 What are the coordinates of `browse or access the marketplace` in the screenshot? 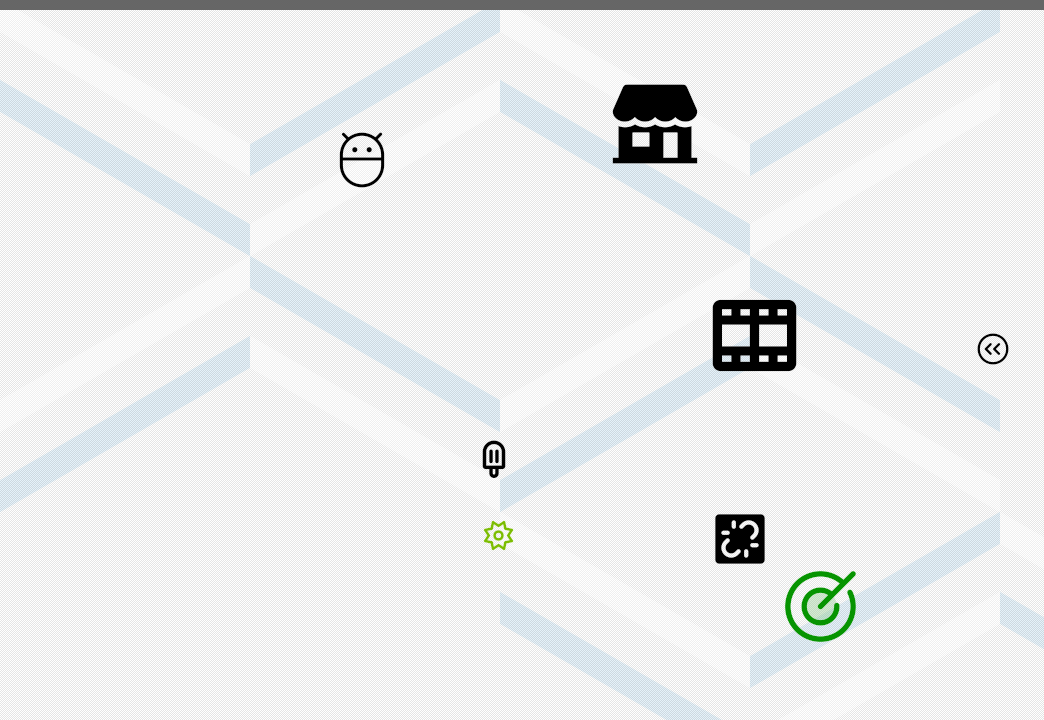 It's located at (655, 124).